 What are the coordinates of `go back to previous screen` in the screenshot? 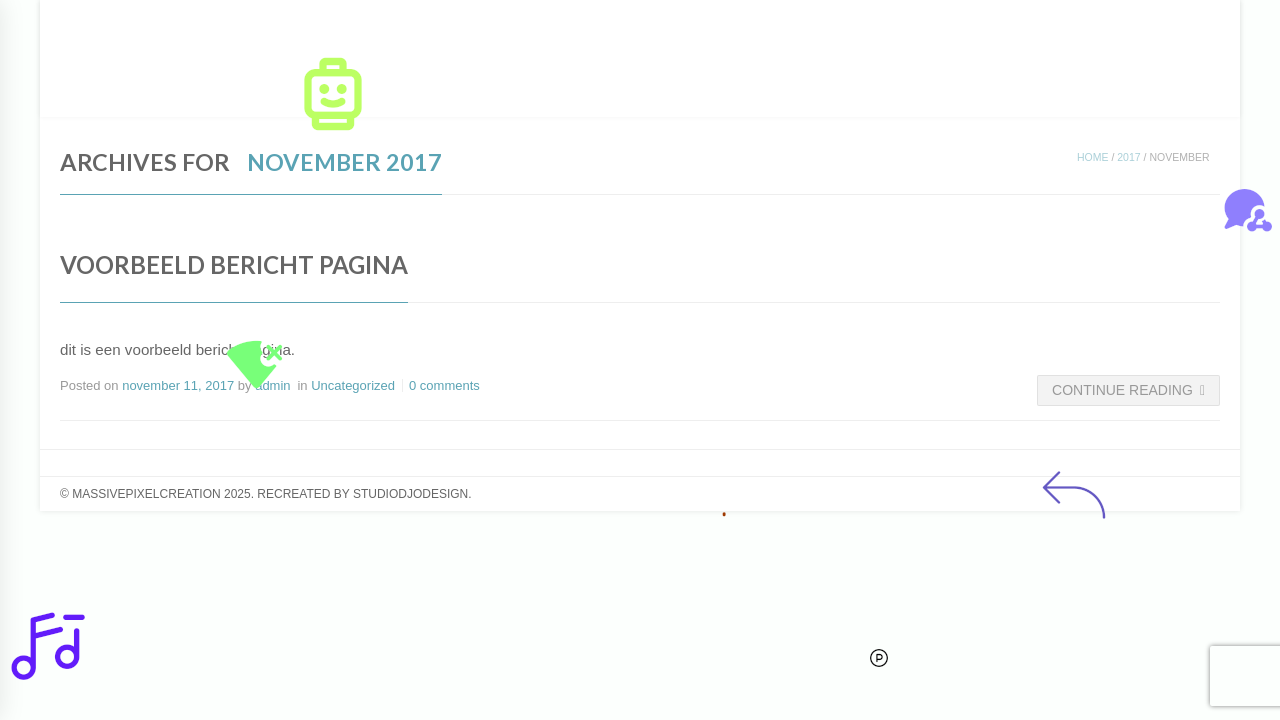 It's located at (1074, 495).